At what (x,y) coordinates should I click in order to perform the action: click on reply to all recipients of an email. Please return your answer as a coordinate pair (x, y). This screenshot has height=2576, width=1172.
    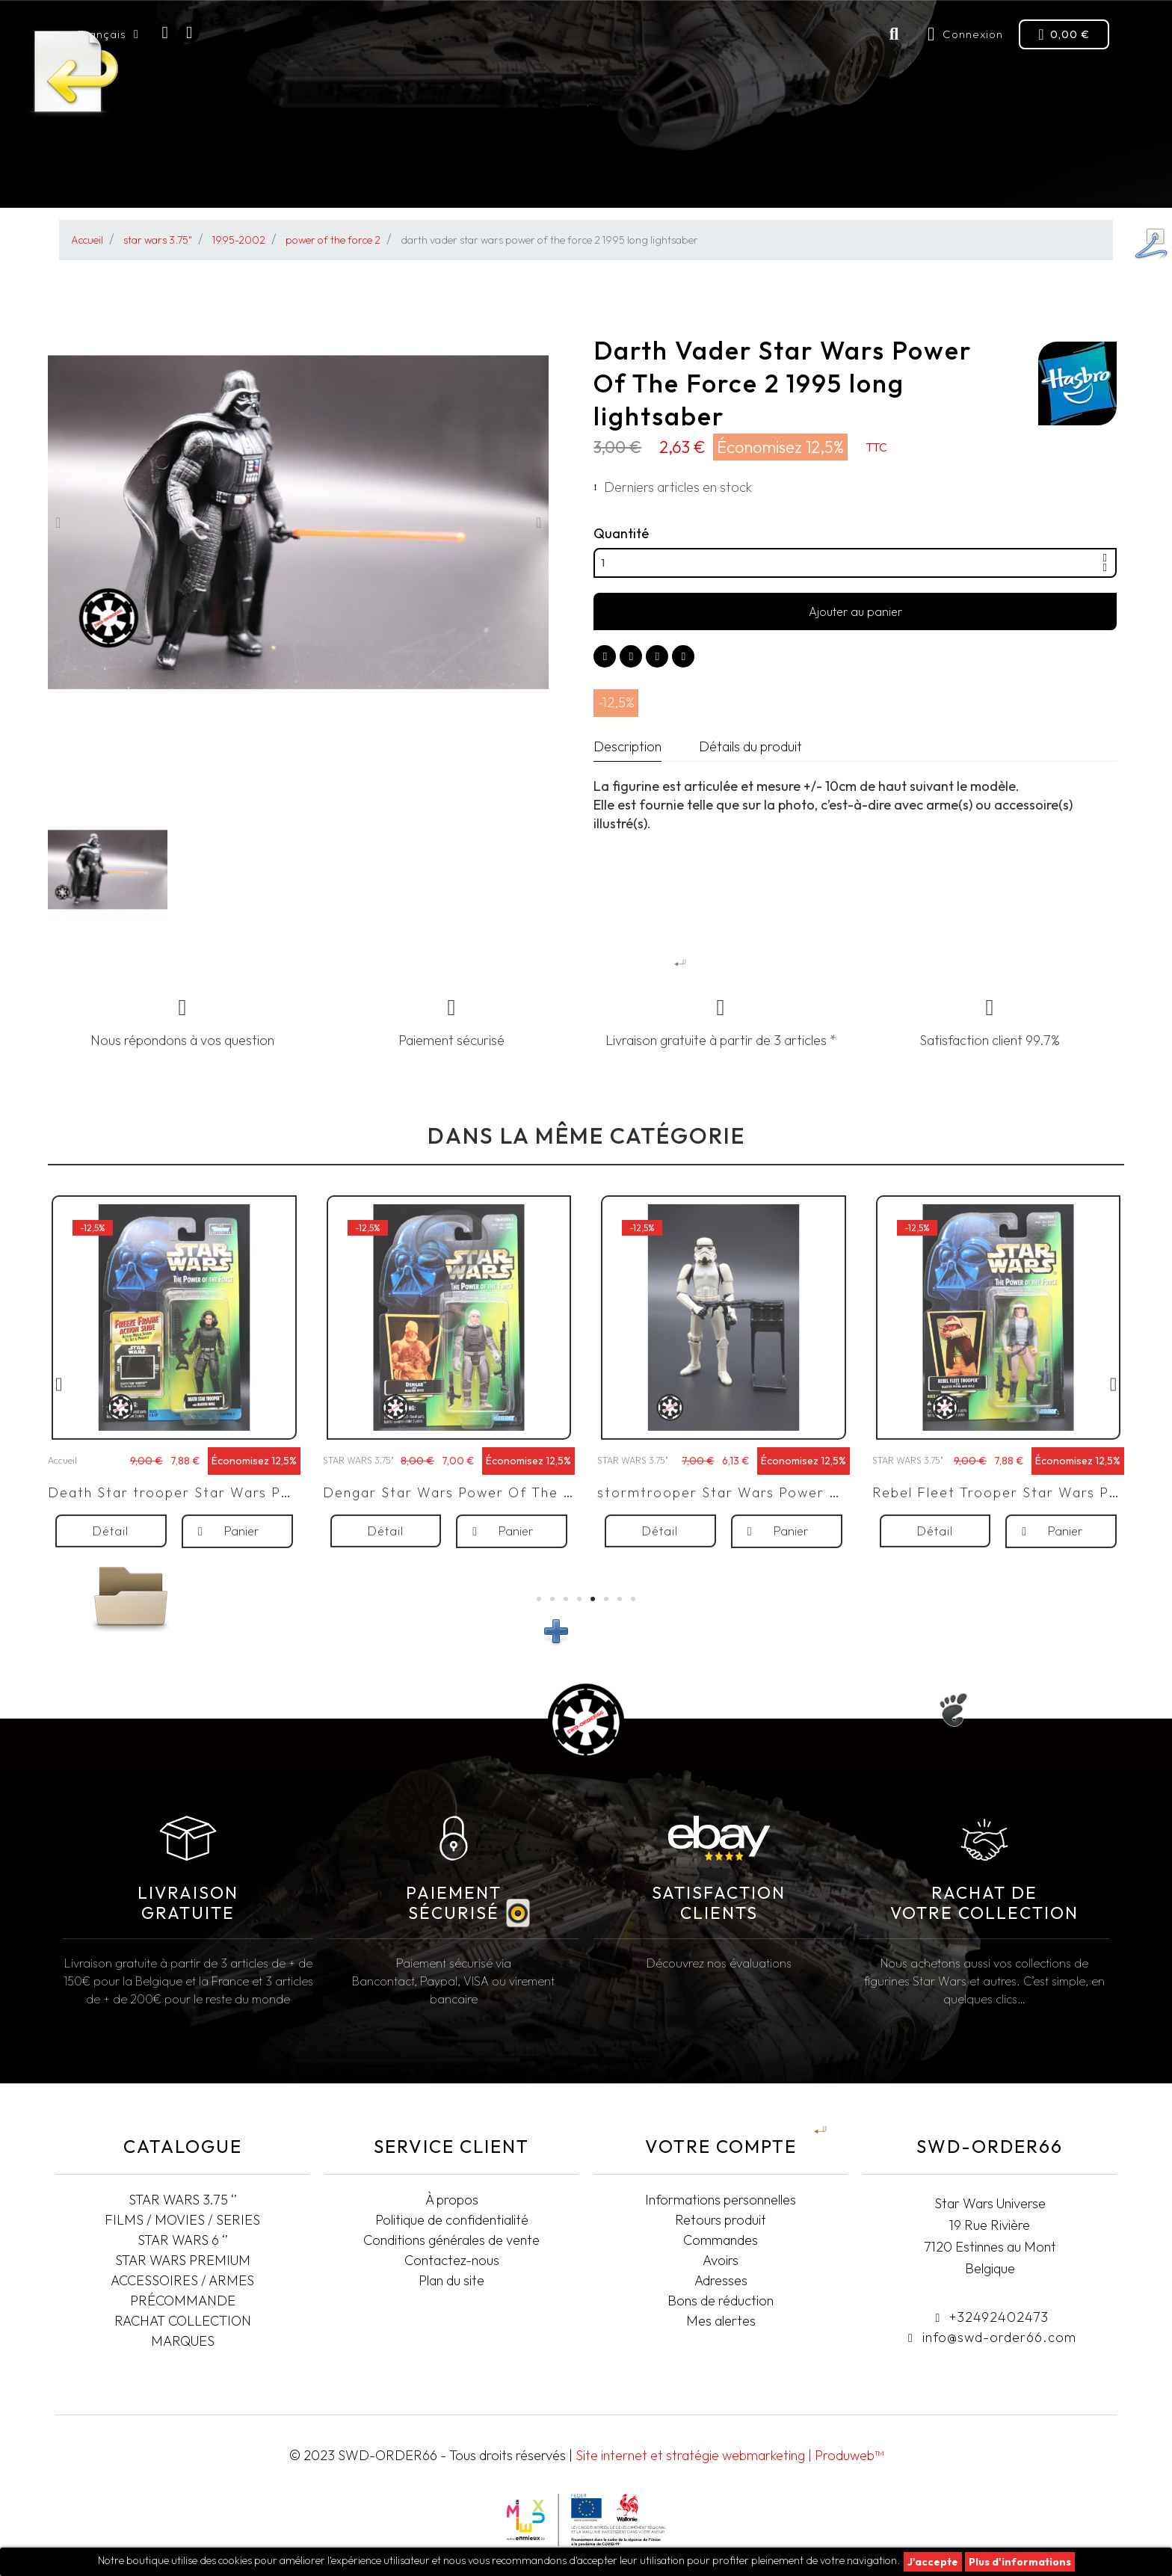
    Looking at the image, I should click on (820, 2129).